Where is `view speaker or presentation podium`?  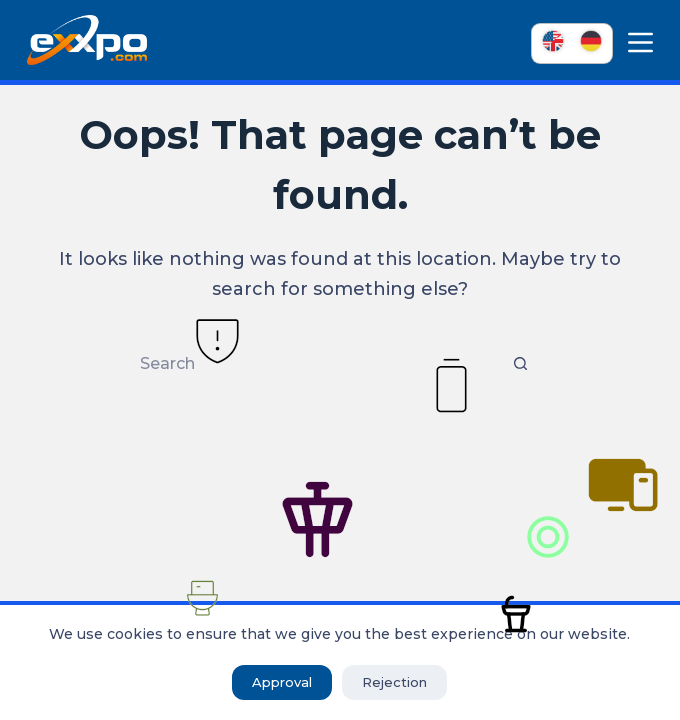 view speaker or presentation podium is located at coordinates (516, 614).